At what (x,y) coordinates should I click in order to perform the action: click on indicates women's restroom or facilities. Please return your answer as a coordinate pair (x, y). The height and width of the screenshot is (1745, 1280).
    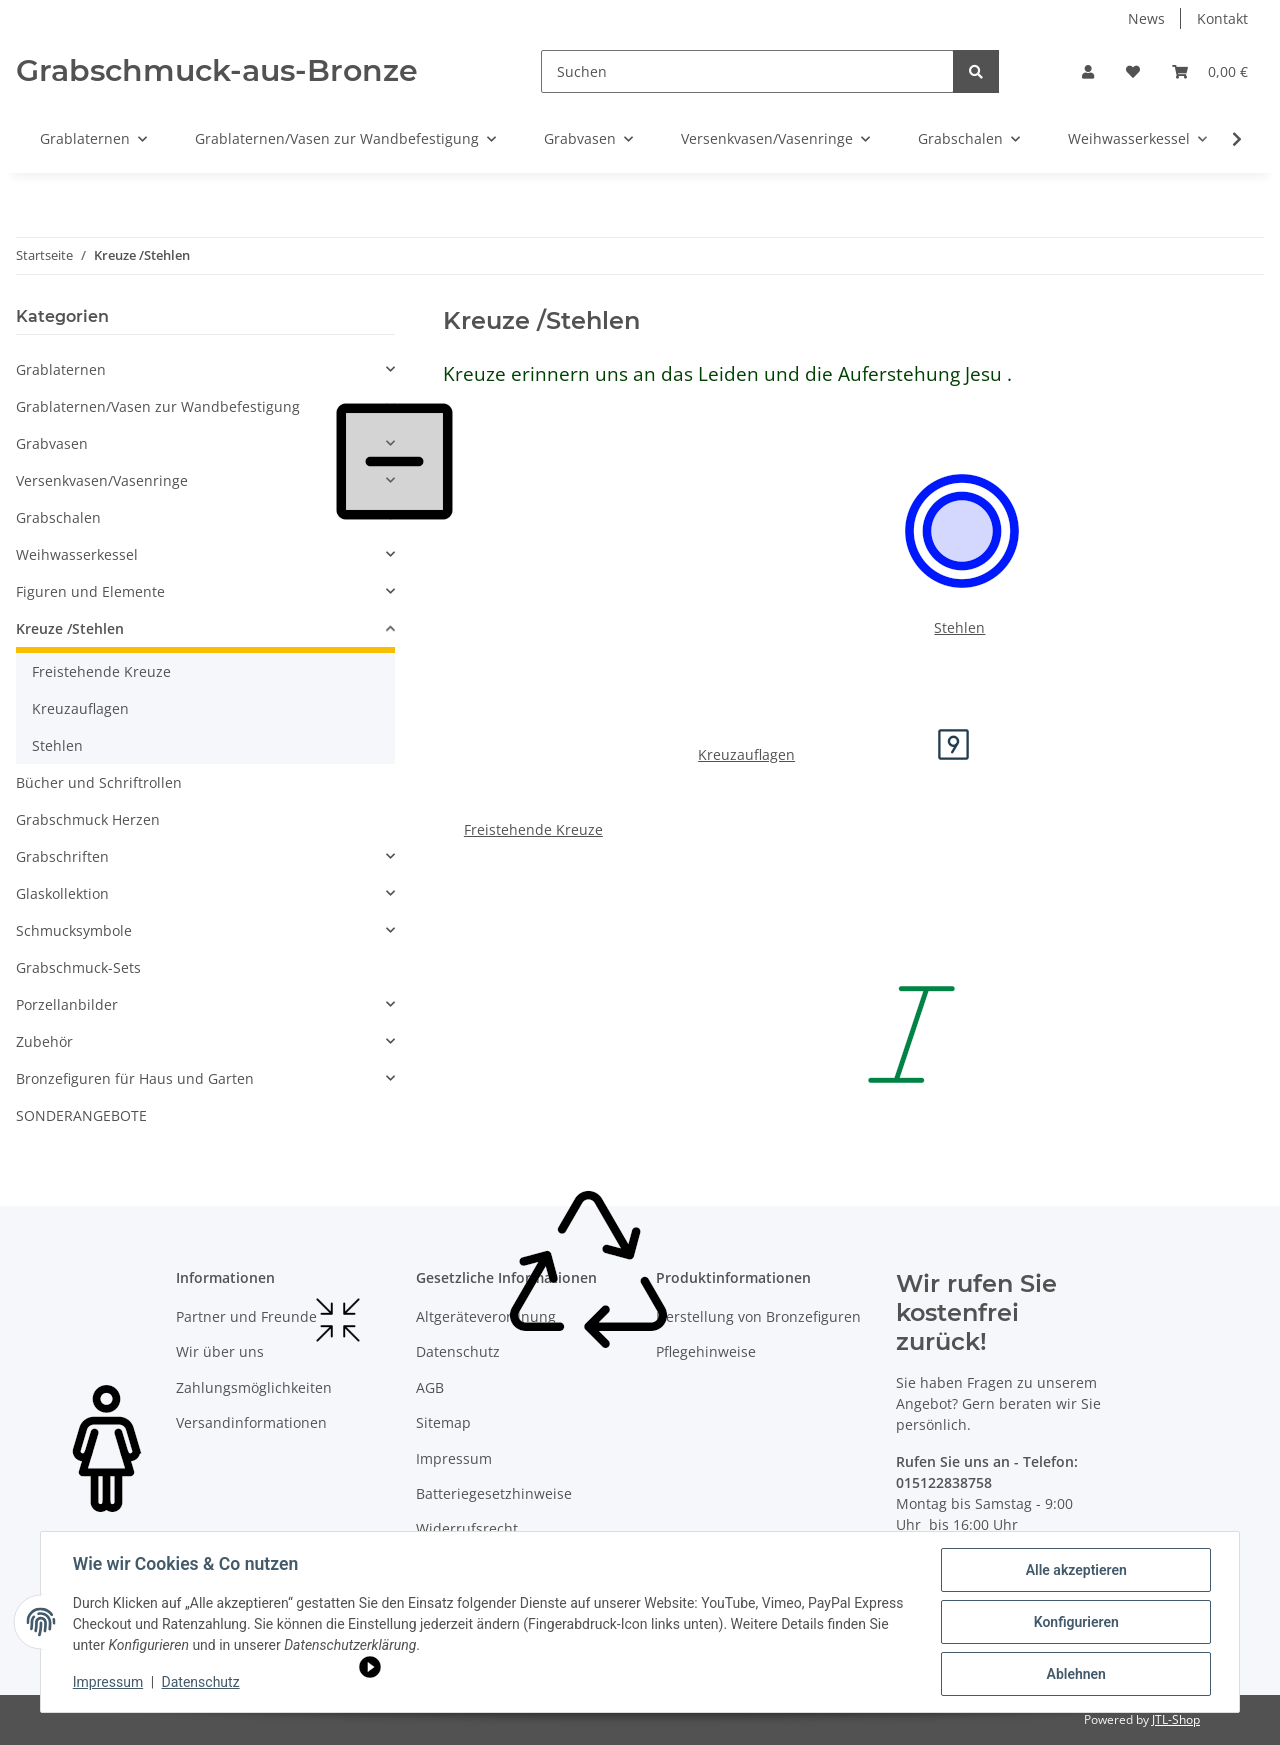
    Looking at the image, I should click on (106, 1448).